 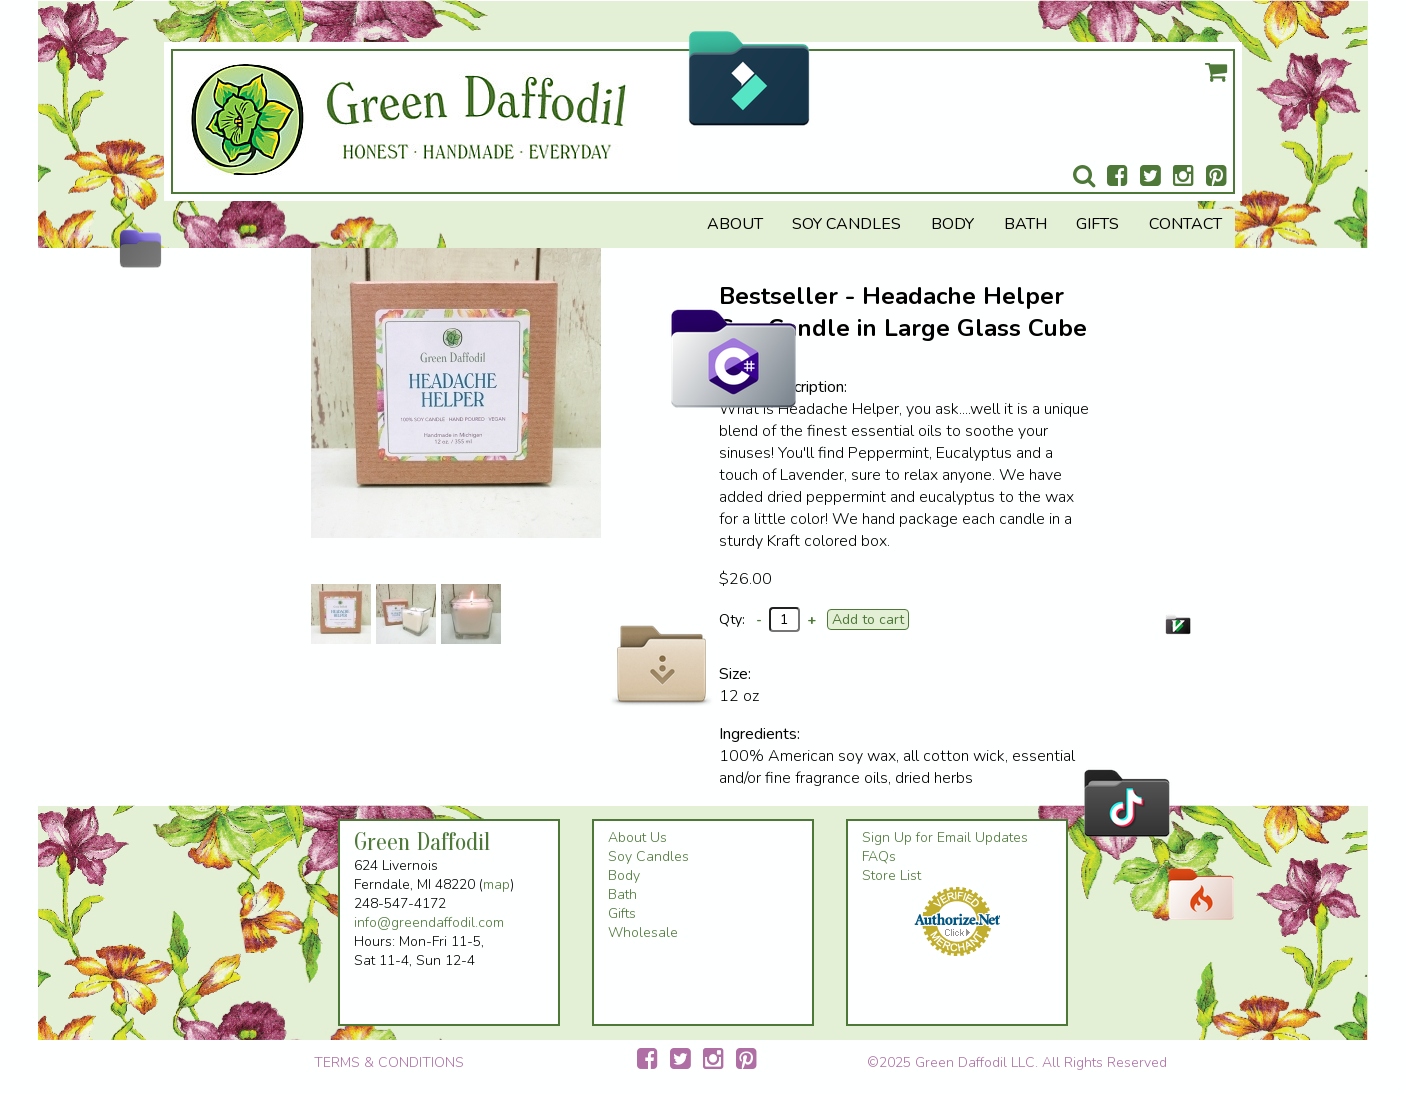 I want to click on access your downloads folder, so click(x=661, y=668).